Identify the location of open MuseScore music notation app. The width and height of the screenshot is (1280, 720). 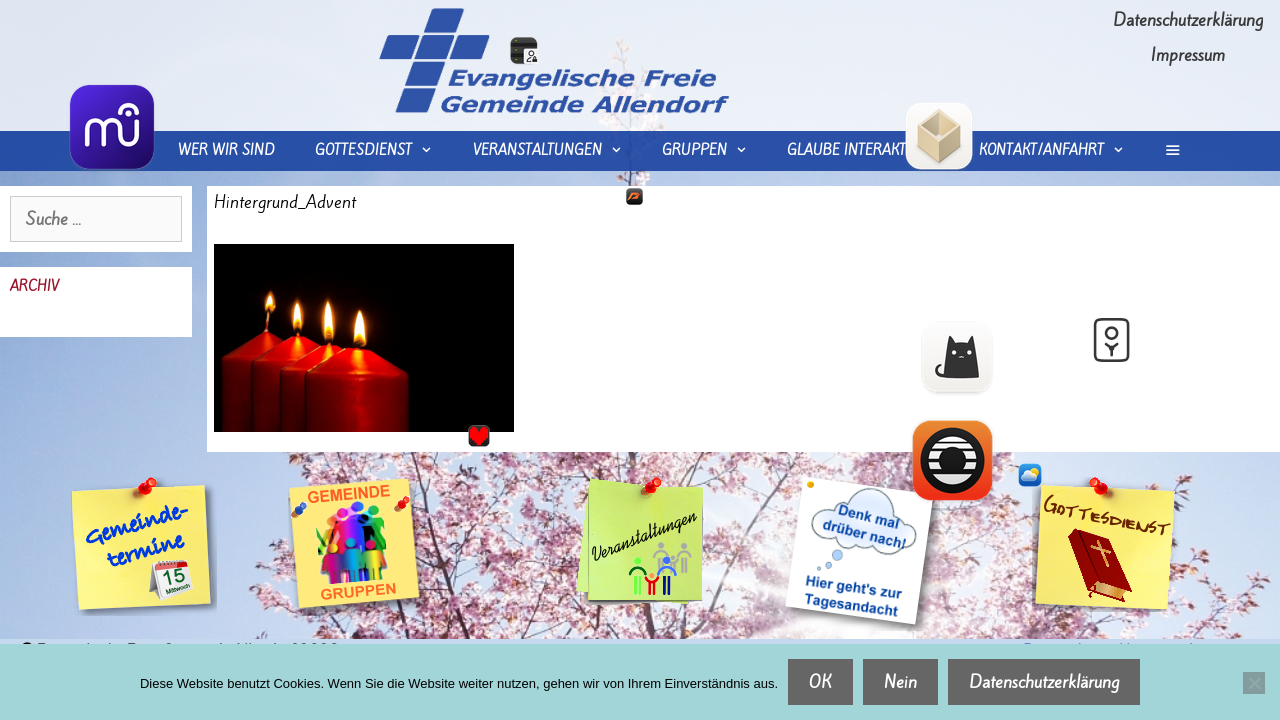
(112, 127).